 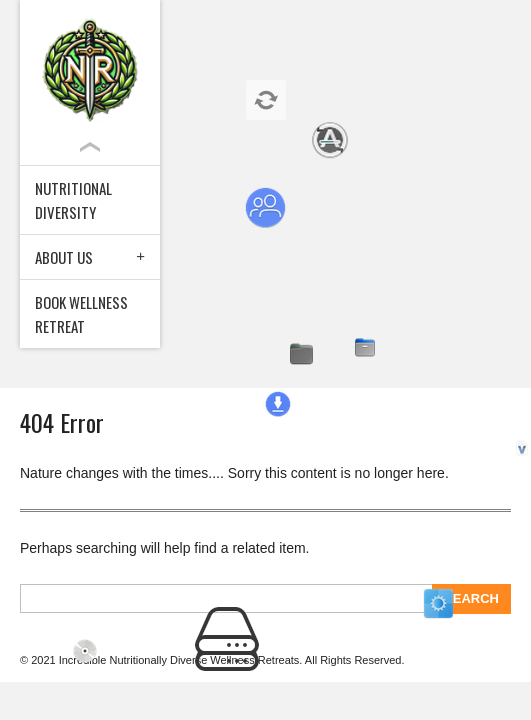 I want to click on access connected storage drives, so click(x=227, y=639).